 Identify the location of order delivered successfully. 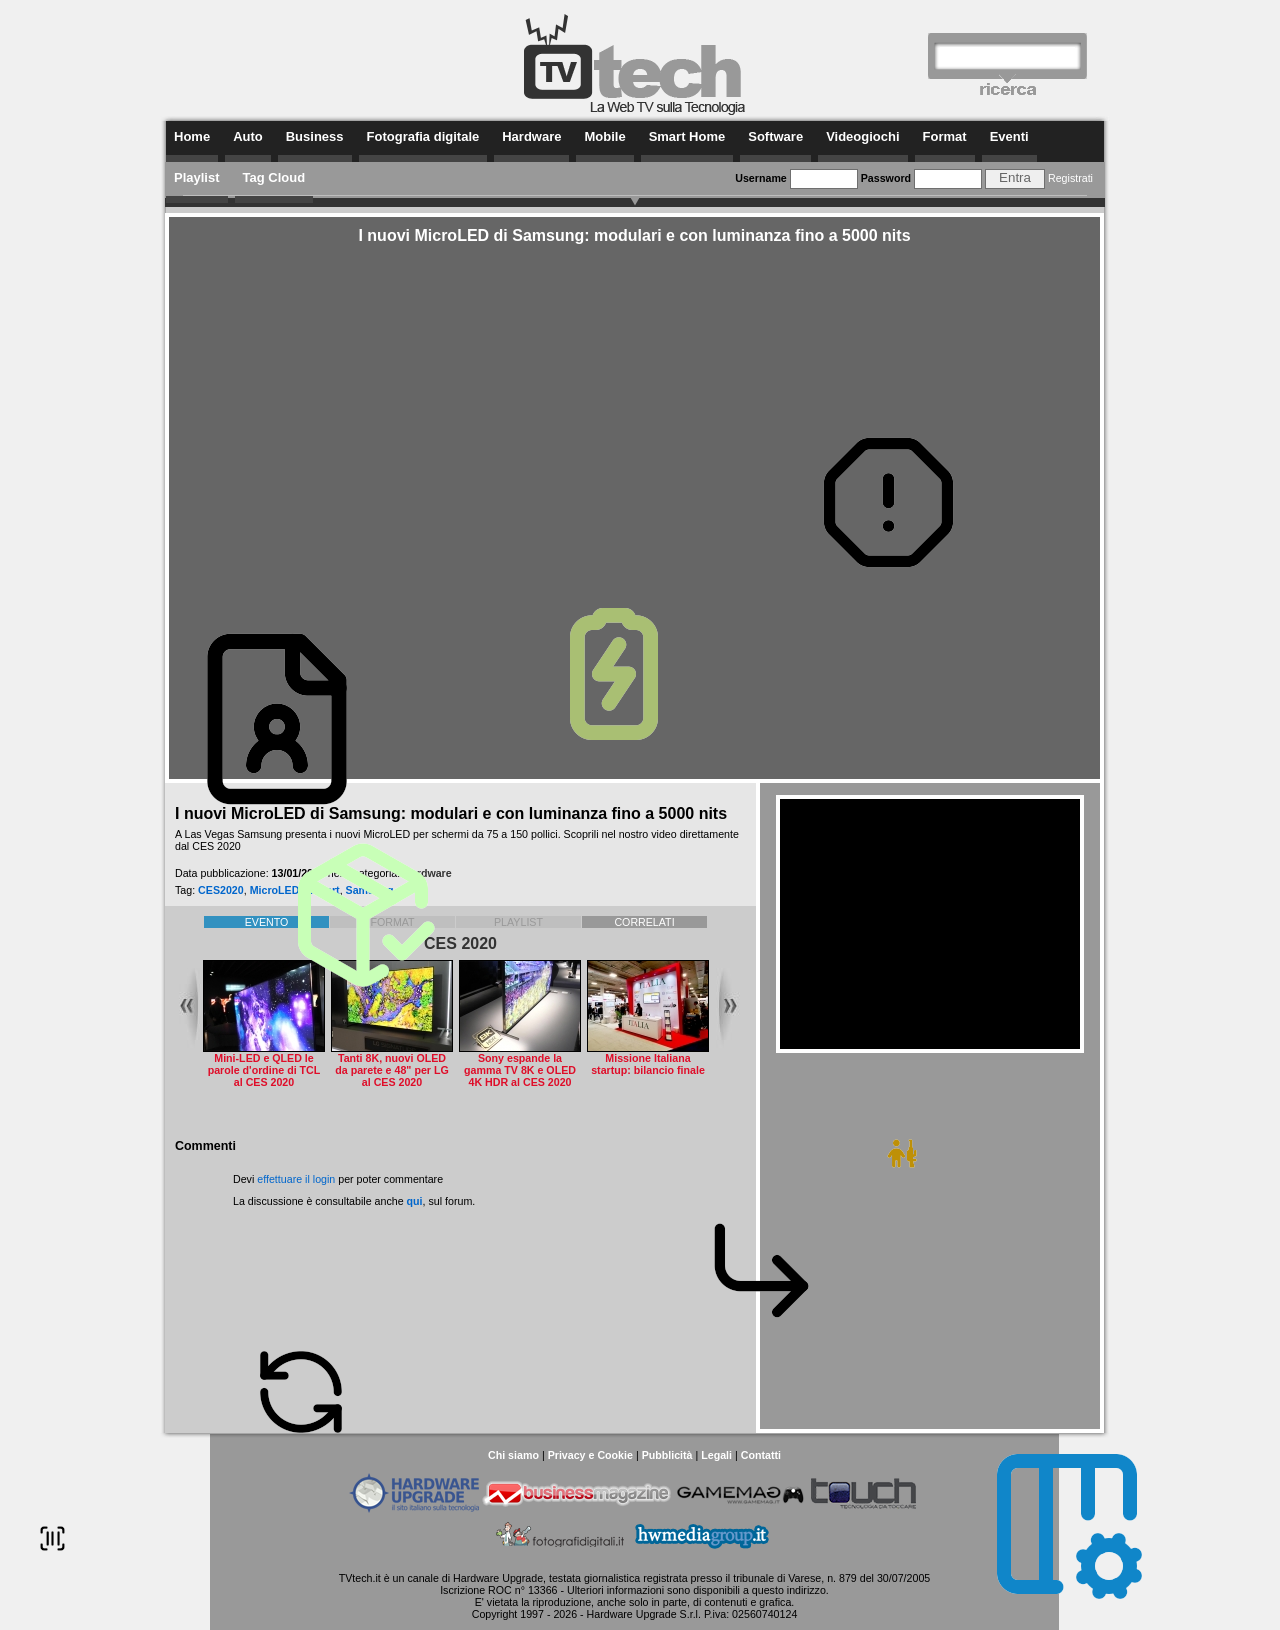
(363, 915).